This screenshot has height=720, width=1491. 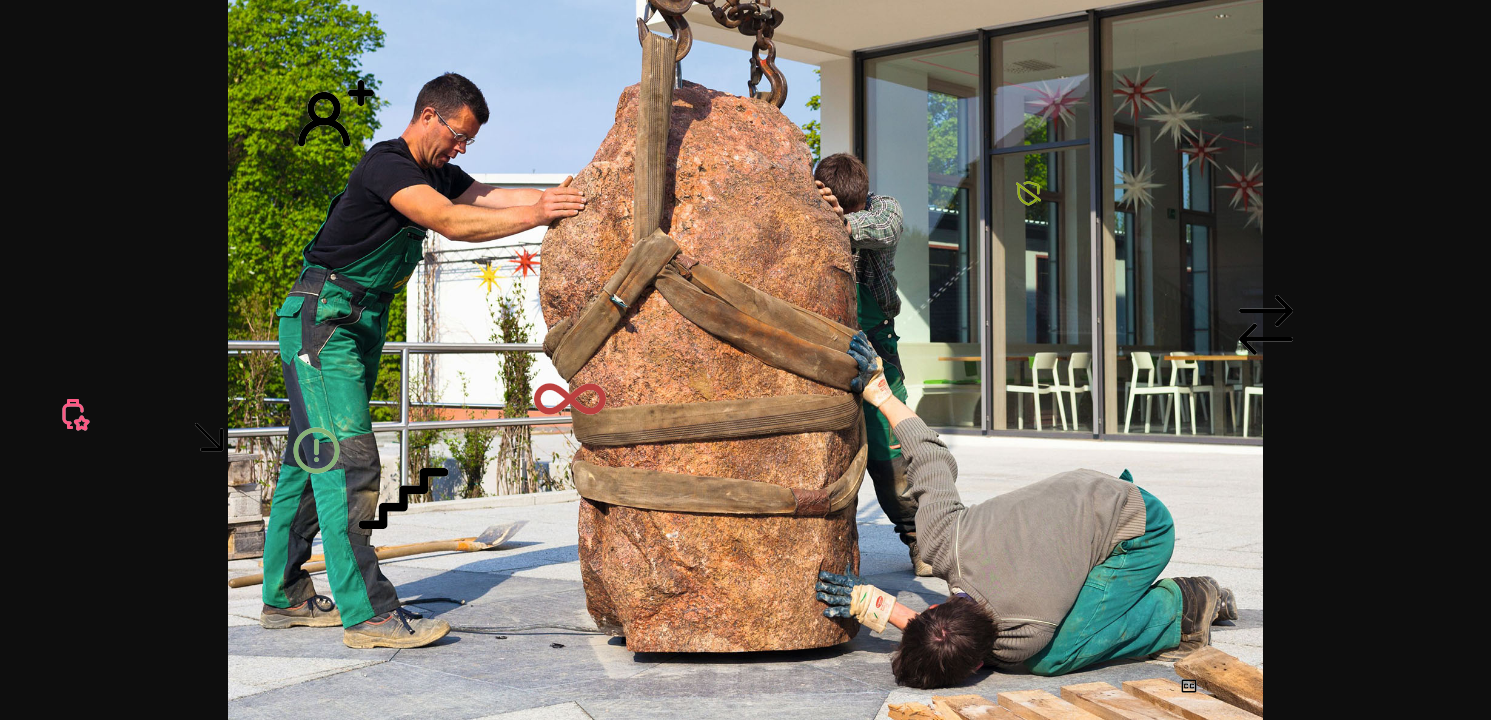 I want to click on indicates a warning or alert status, so click(x=316, y=450).